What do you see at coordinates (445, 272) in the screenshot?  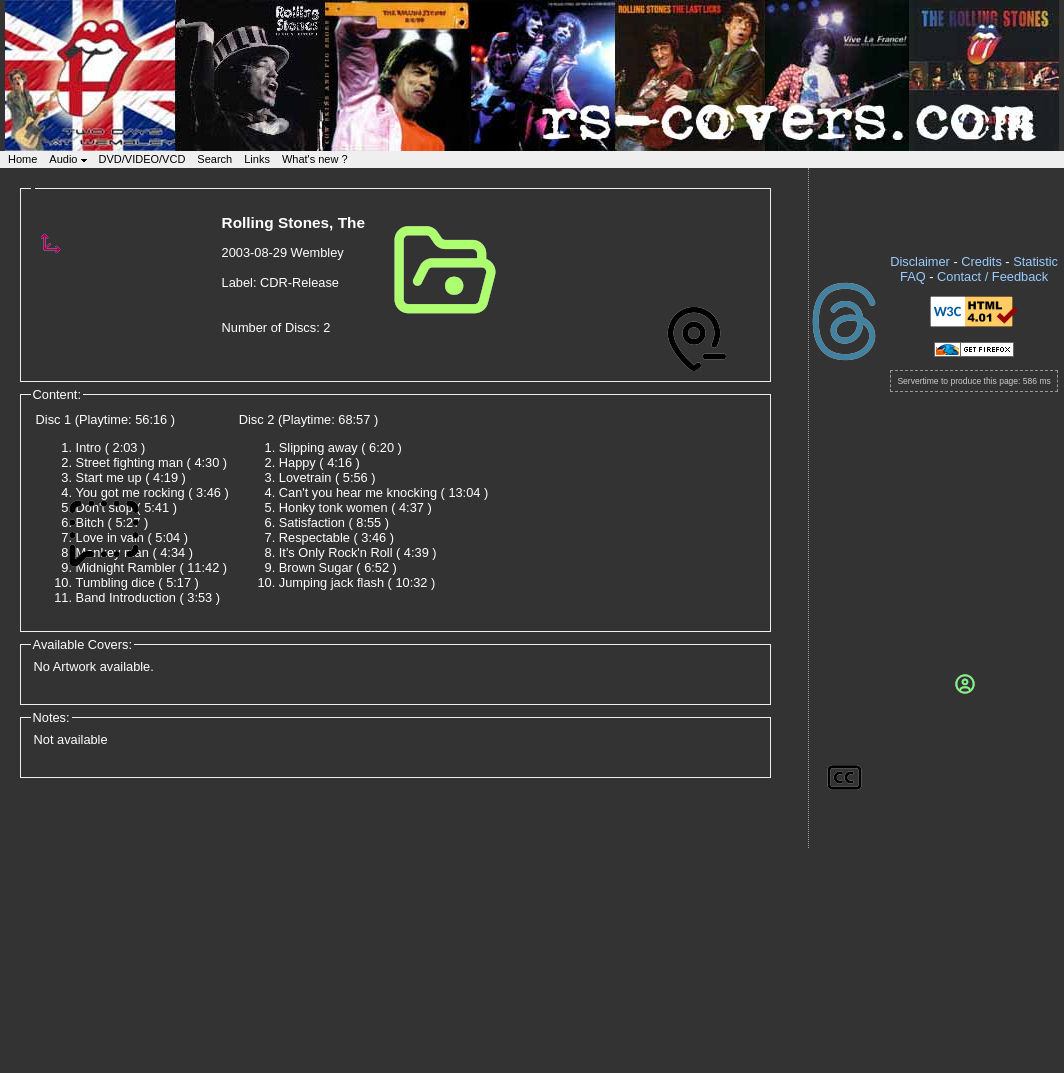 I see `indicates an open folder with new or unread content` at bounding box center [445, 272].